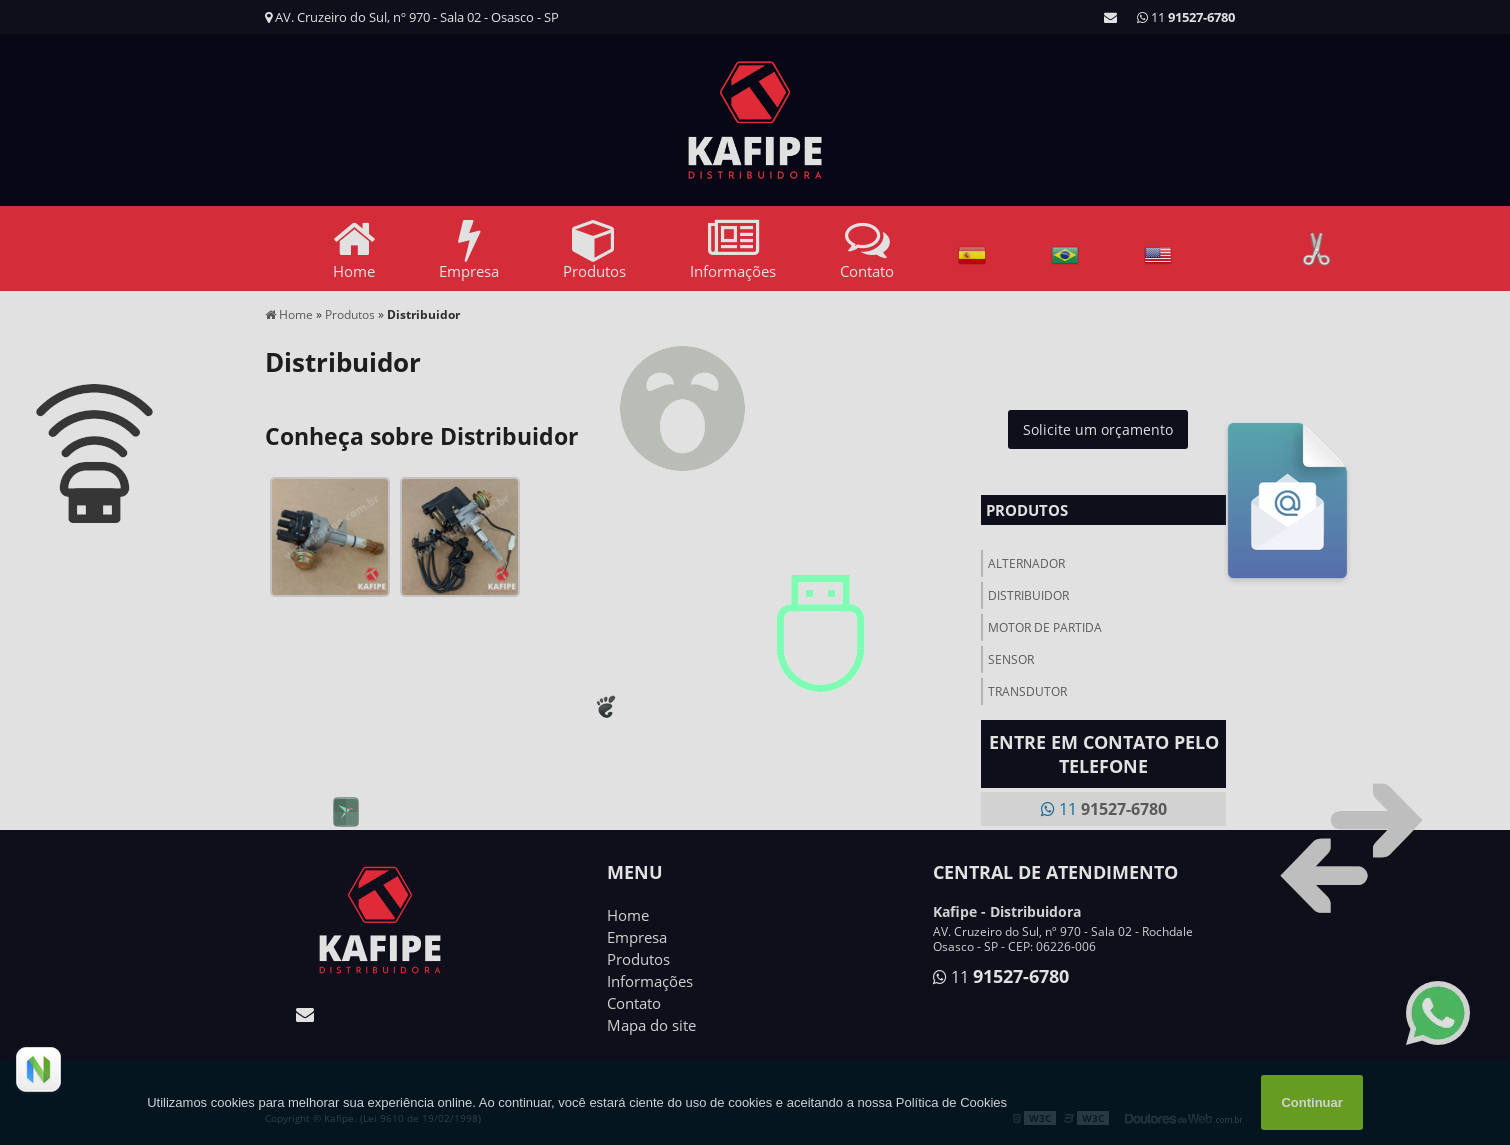 Image resolution: width=1510 pixels, height=1145 pixels. Describe the element at coordinates (682, 408) in the screenshot. I see `indicates user is tired or bored` at that location.